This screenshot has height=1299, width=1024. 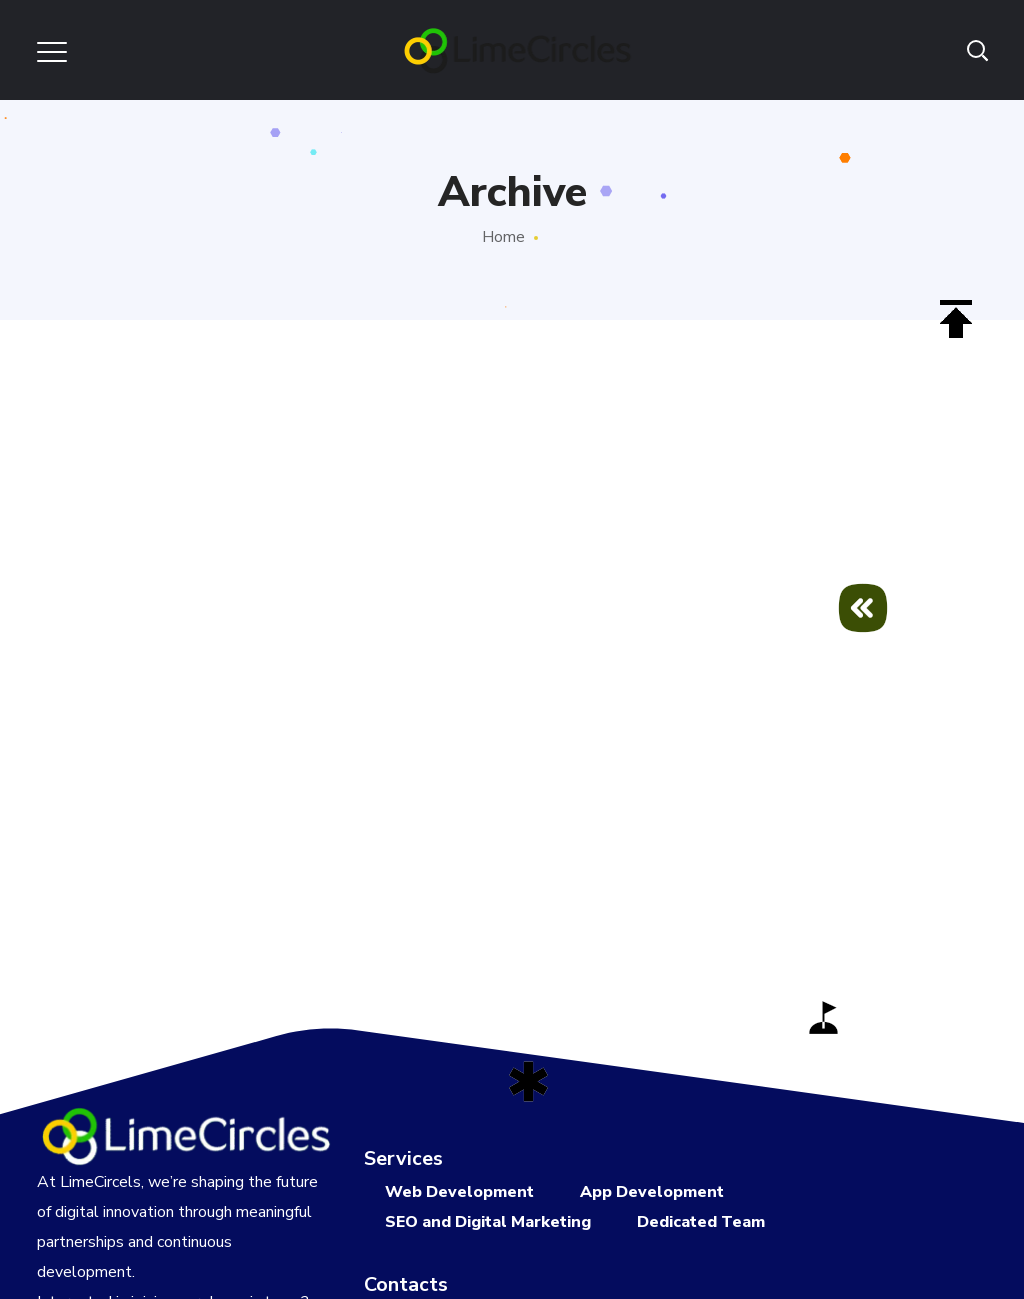 I want to click on access medical or health-related features, so click(x=528, y=1081).